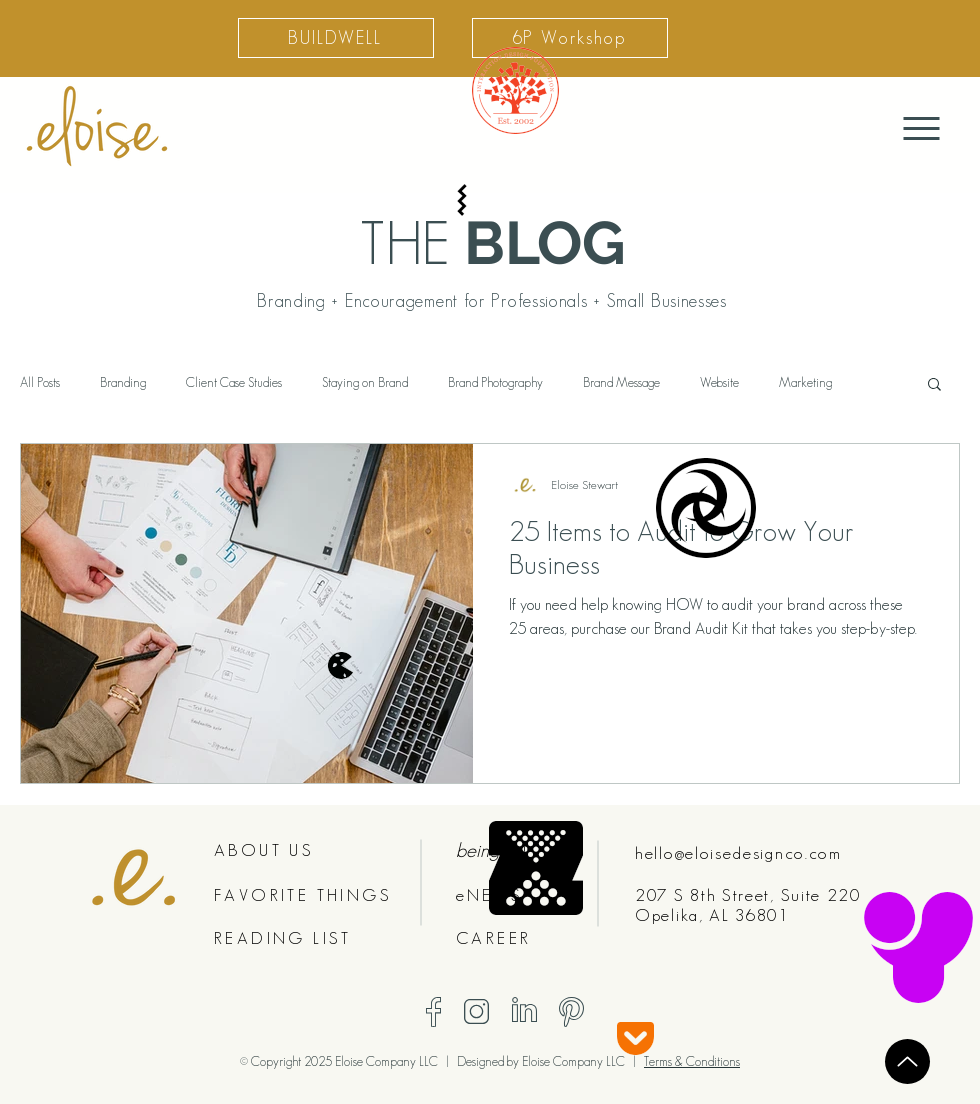 The image size is (980, 1104). What do you see at coordinates (635, 1038) in the screenshot?
I see `save to pocket for later reading` at bounding box center [635, 1038].